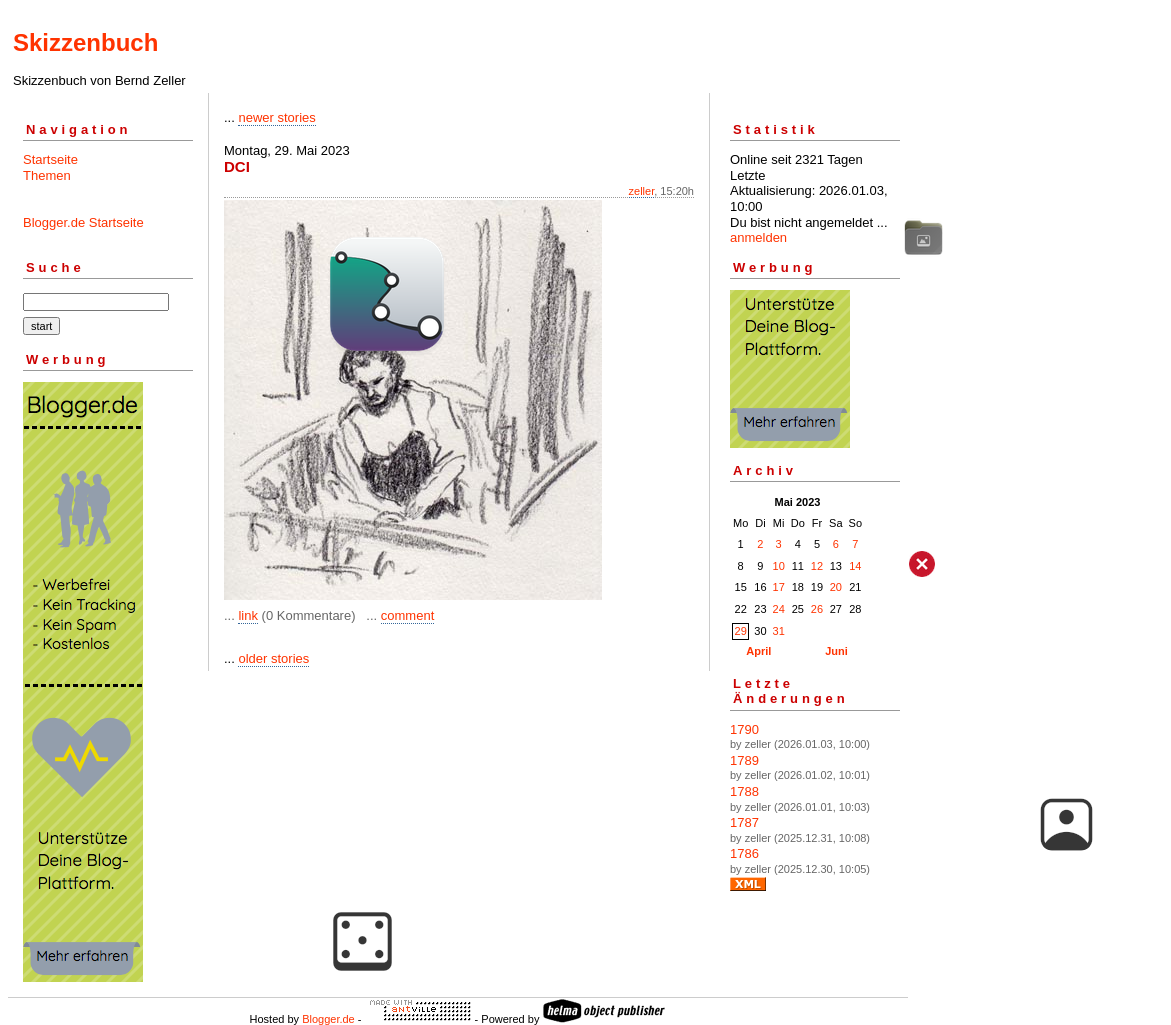 This screenshot has height=1025, width=1171. What do you see at coordinates (923, 237) in the screenshot?
I see `open your pictures folder` at bounding box center [923, 237].